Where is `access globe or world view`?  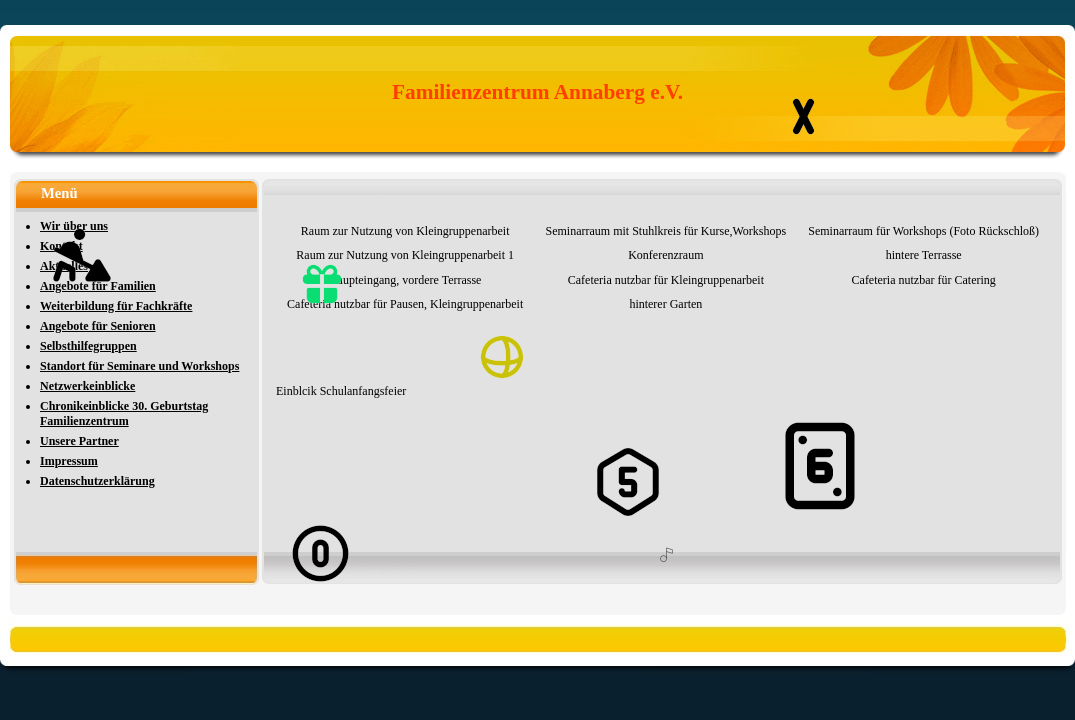
access globe or world view is located at coordinates (502, 357).